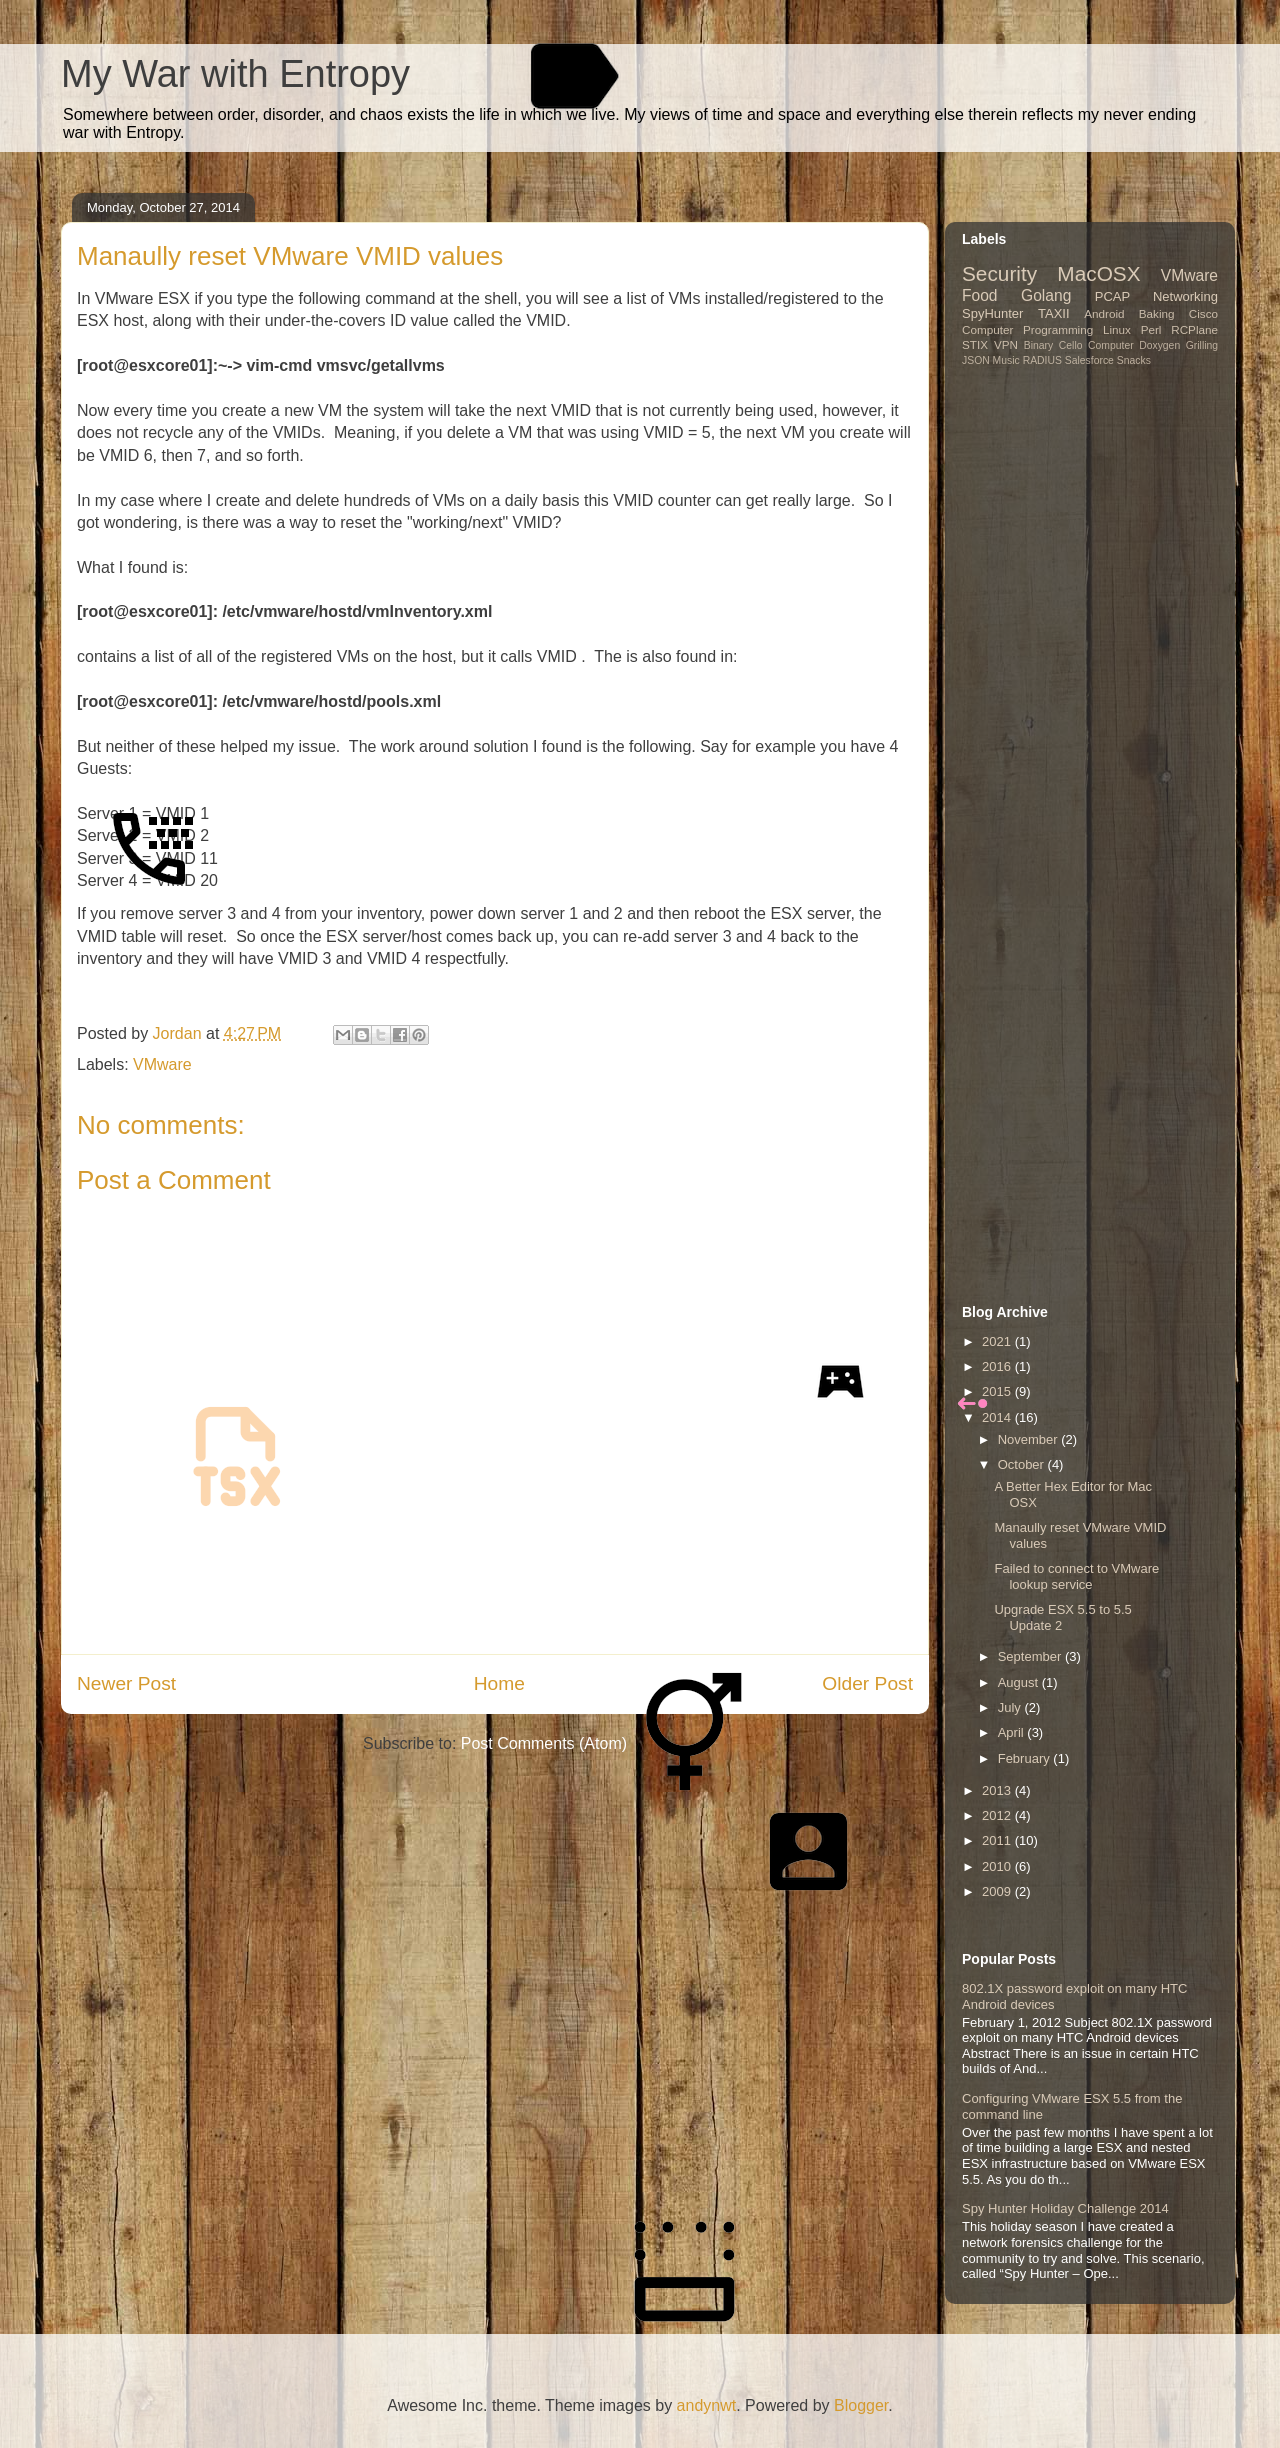  Describe the element at coordinates (808, 1851) in the screenshot. I see `access your account or profile` at that location.